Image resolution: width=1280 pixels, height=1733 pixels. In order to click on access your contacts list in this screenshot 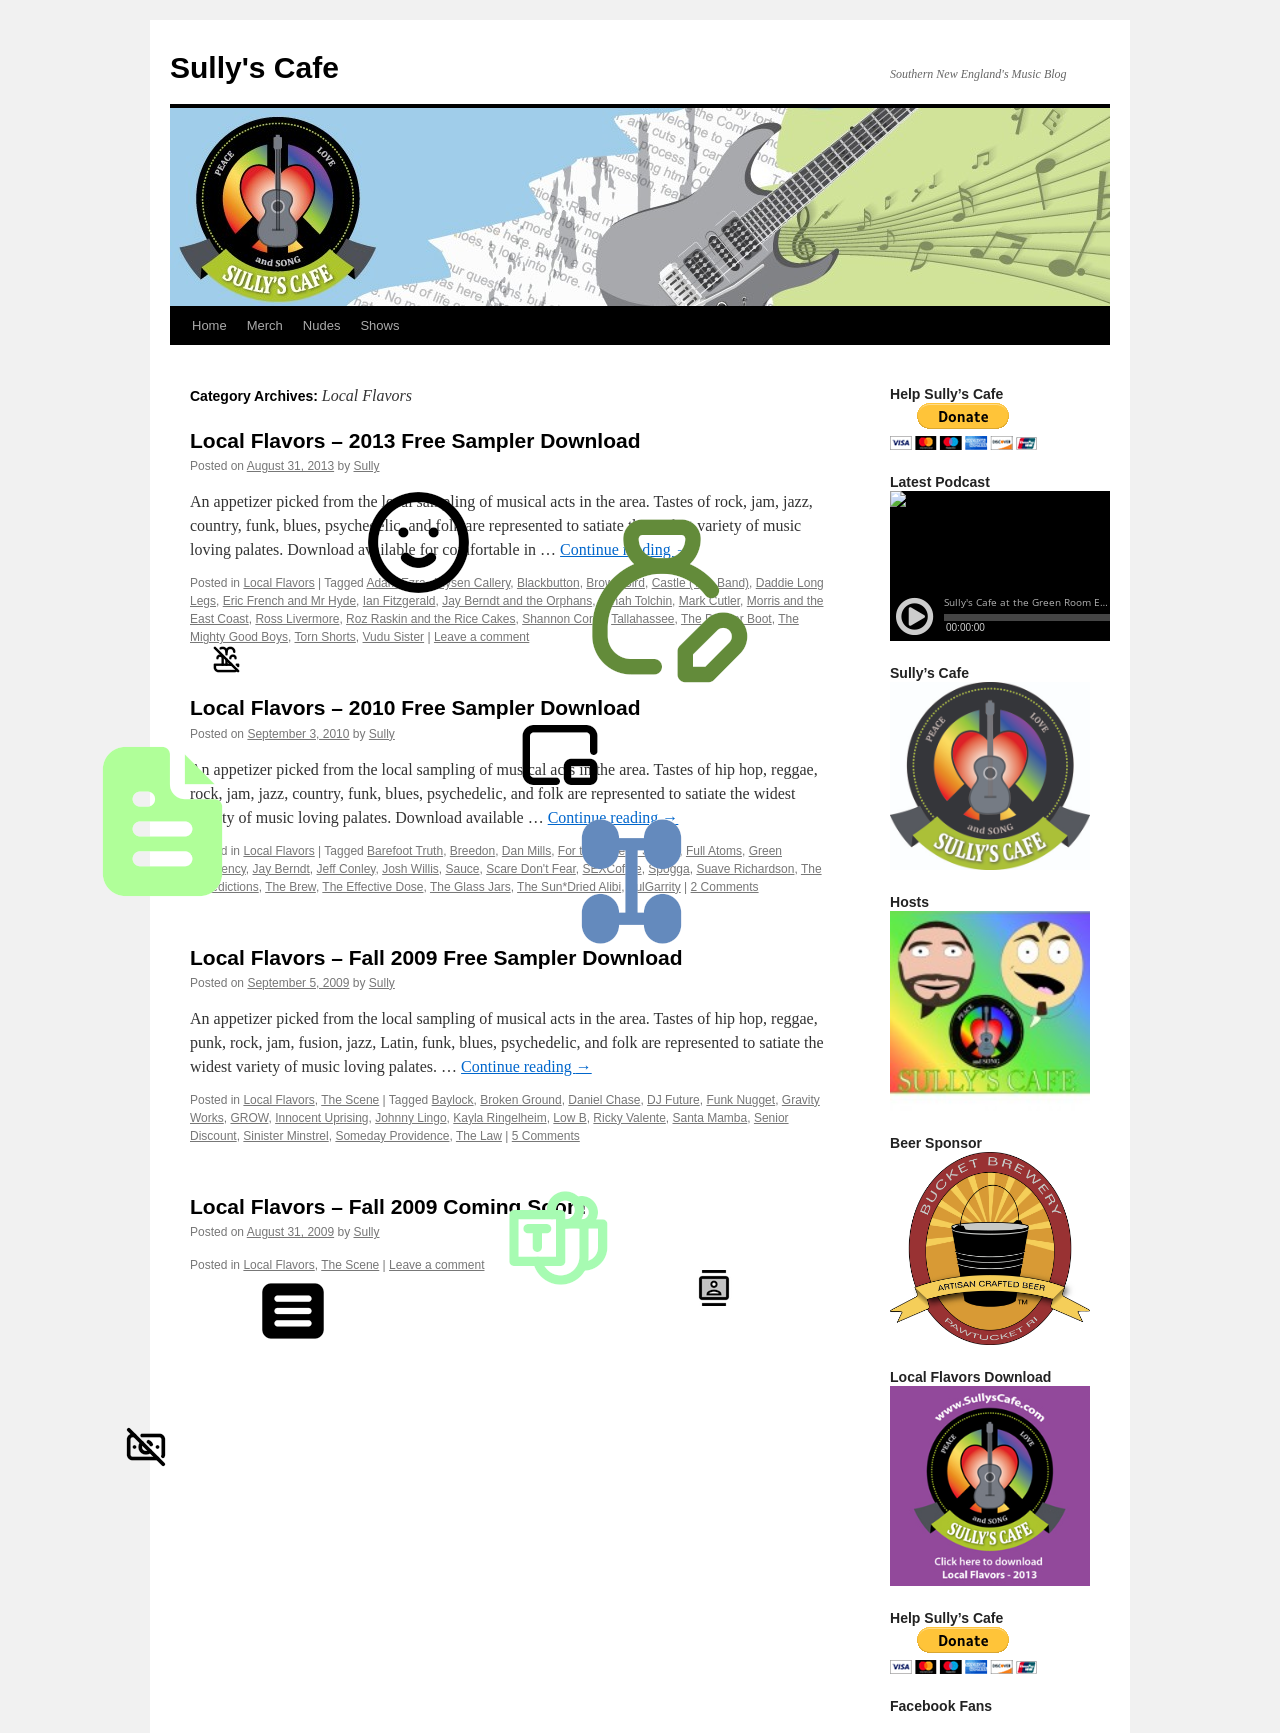, I will do `click(714, 1288)`.